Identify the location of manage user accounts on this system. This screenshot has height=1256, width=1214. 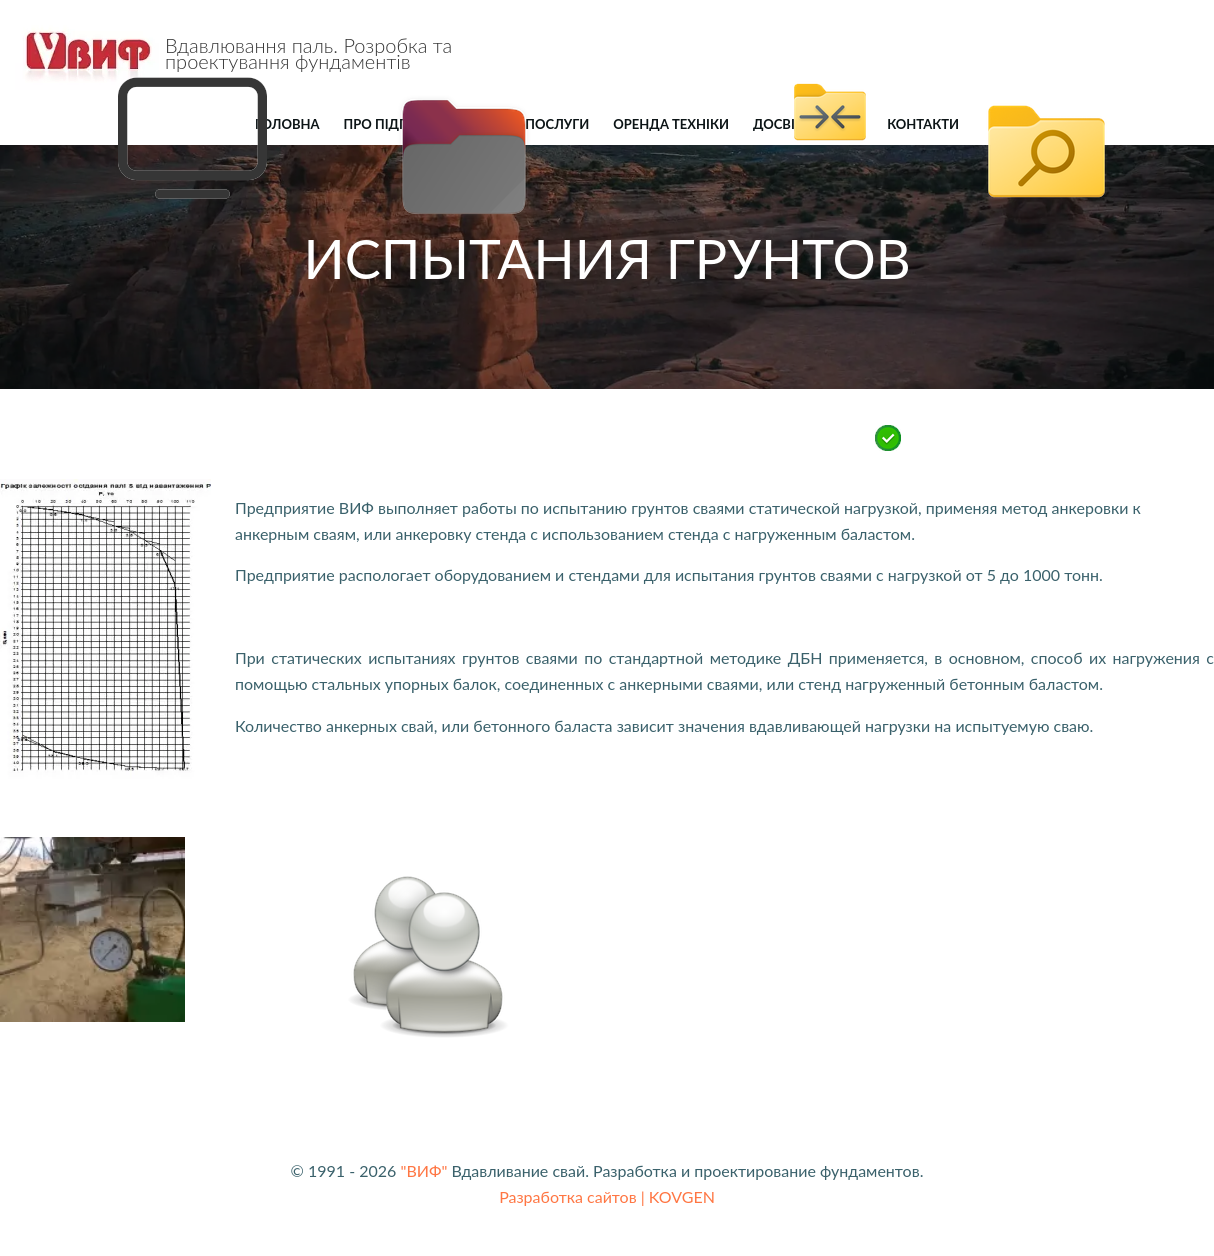
(429, 957).